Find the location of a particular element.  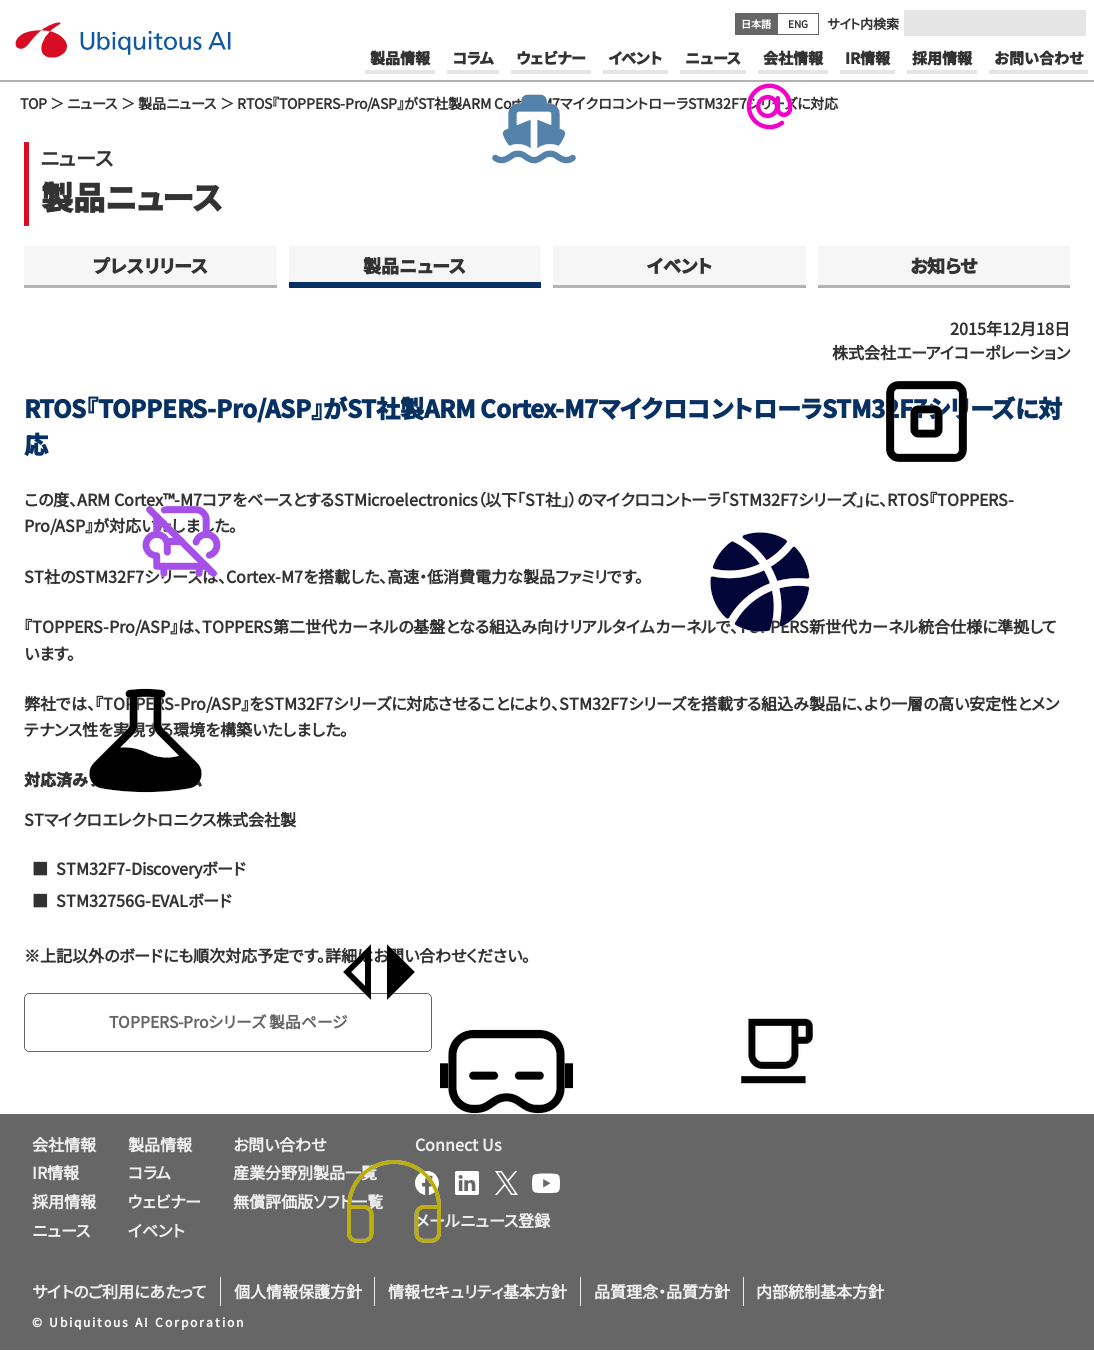

indicates shipping or maritime transport is located at coordinates (534, 129).